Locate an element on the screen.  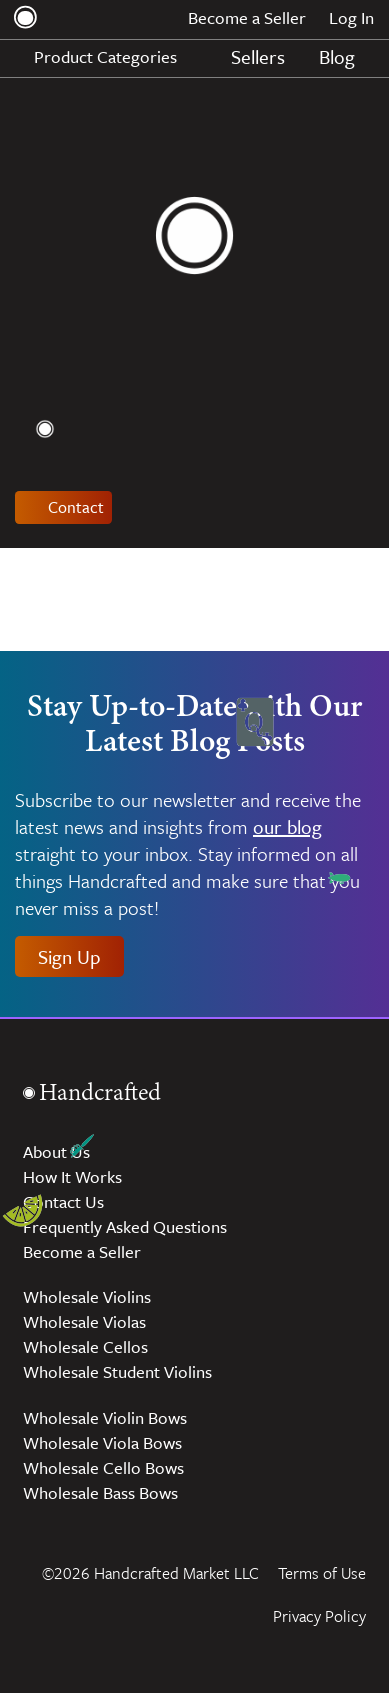
indicates airship or zeppelin-related content is located at coordinates (339, 878).